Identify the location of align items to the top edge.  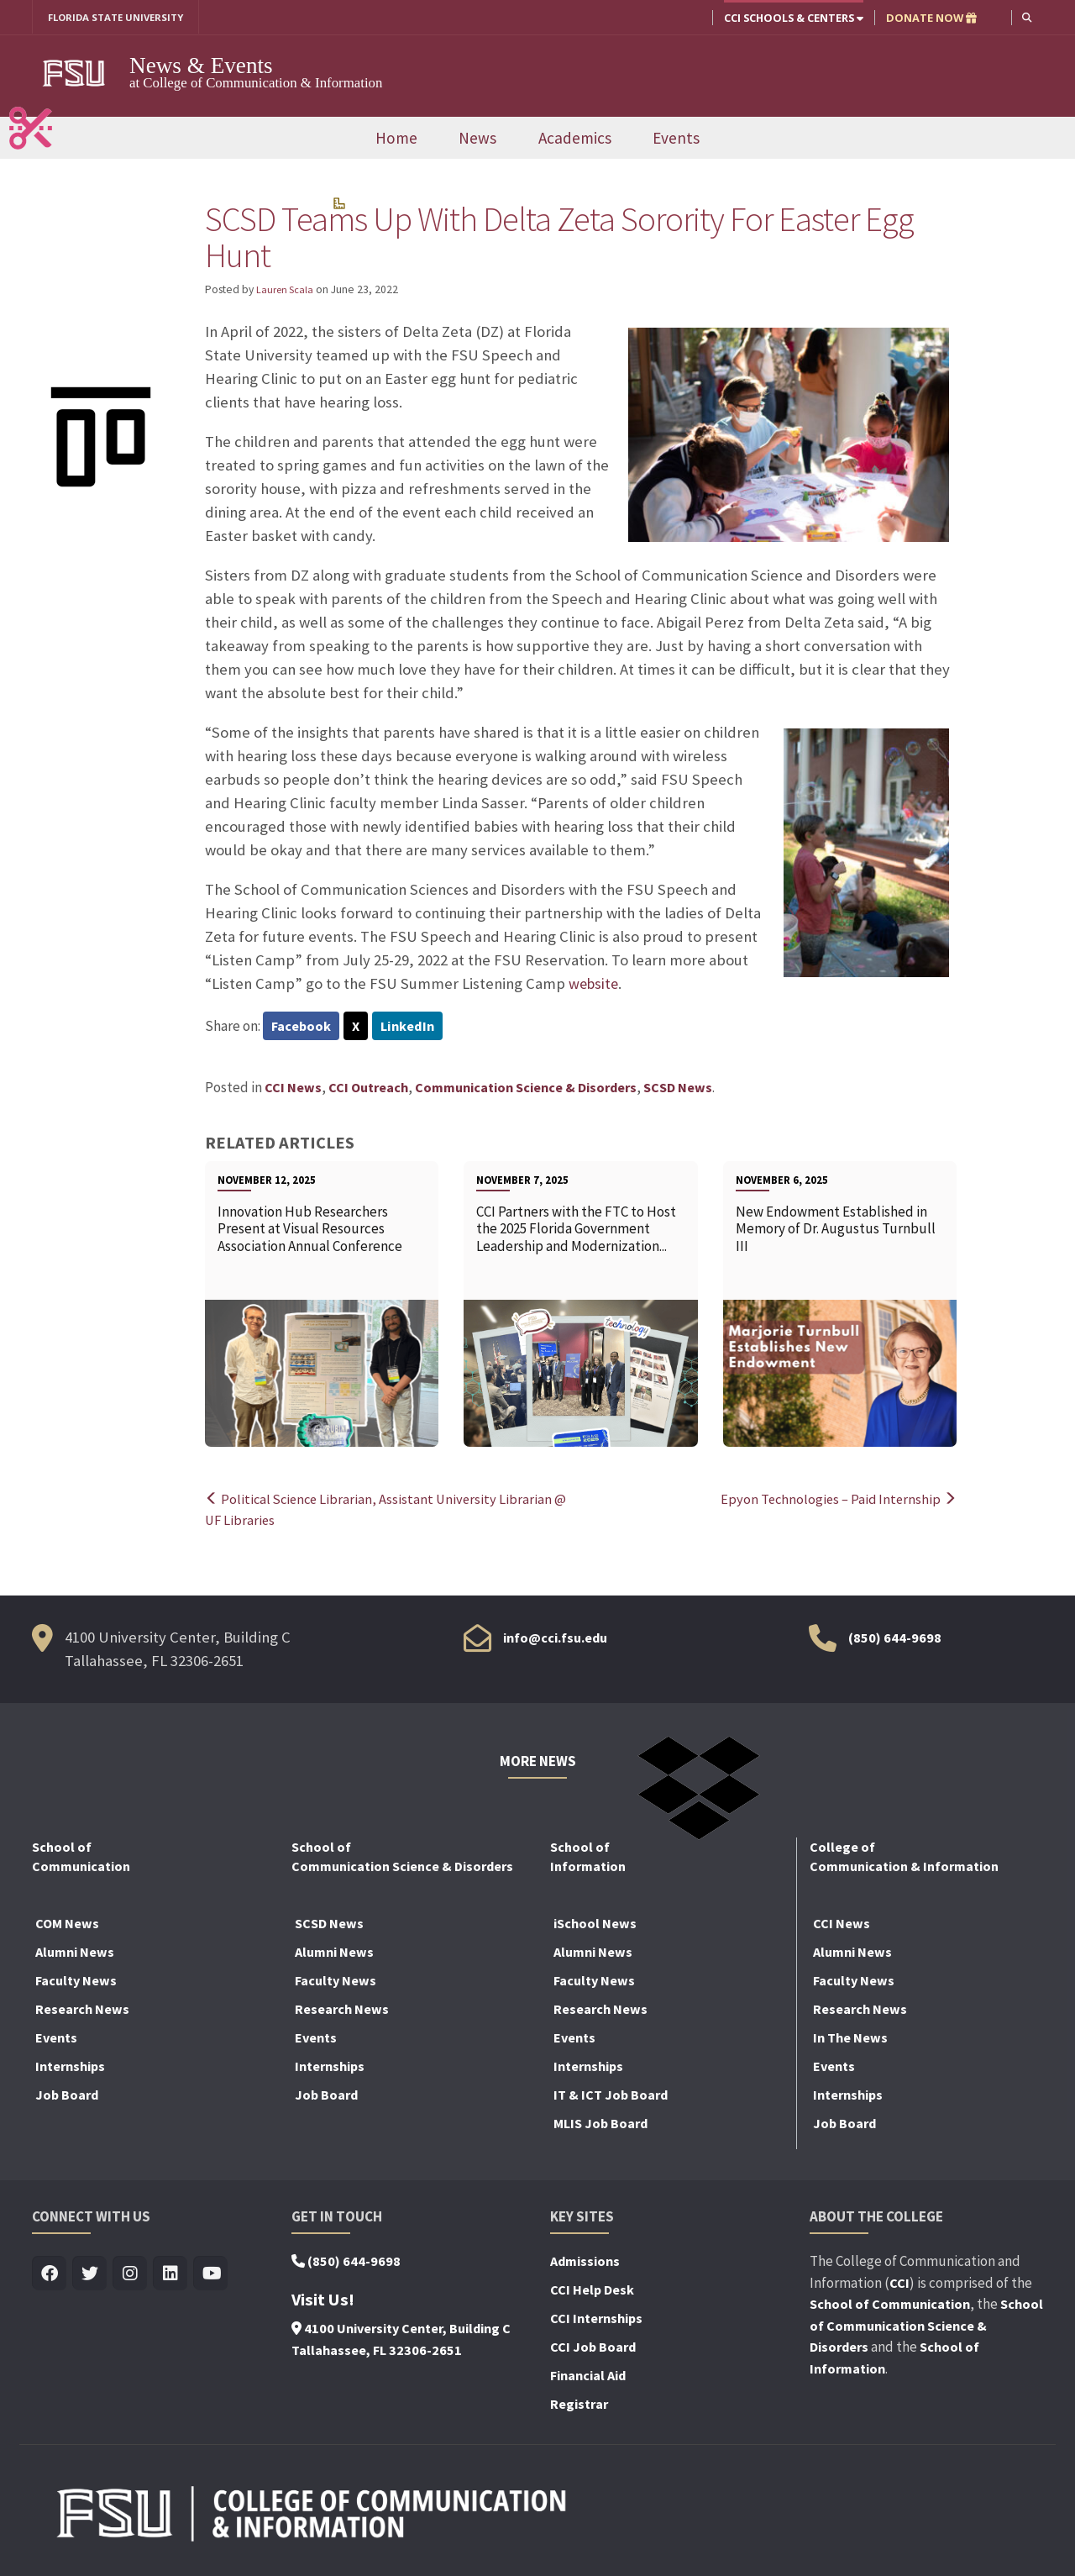
(101, 437).